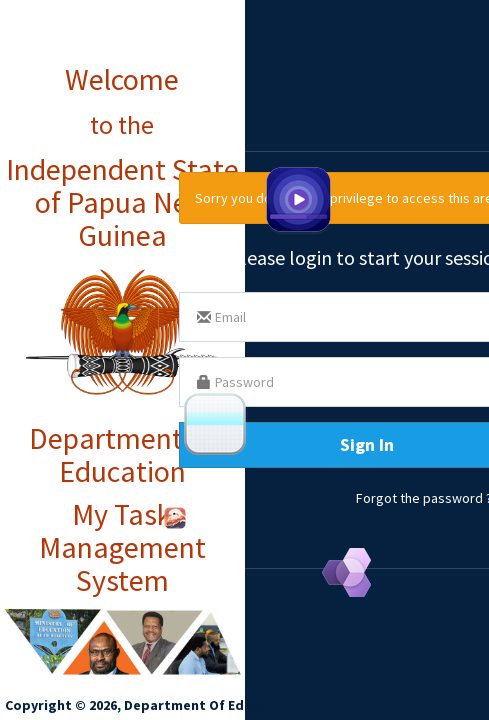  I want to click on open document scanner app, so click(215, 424).